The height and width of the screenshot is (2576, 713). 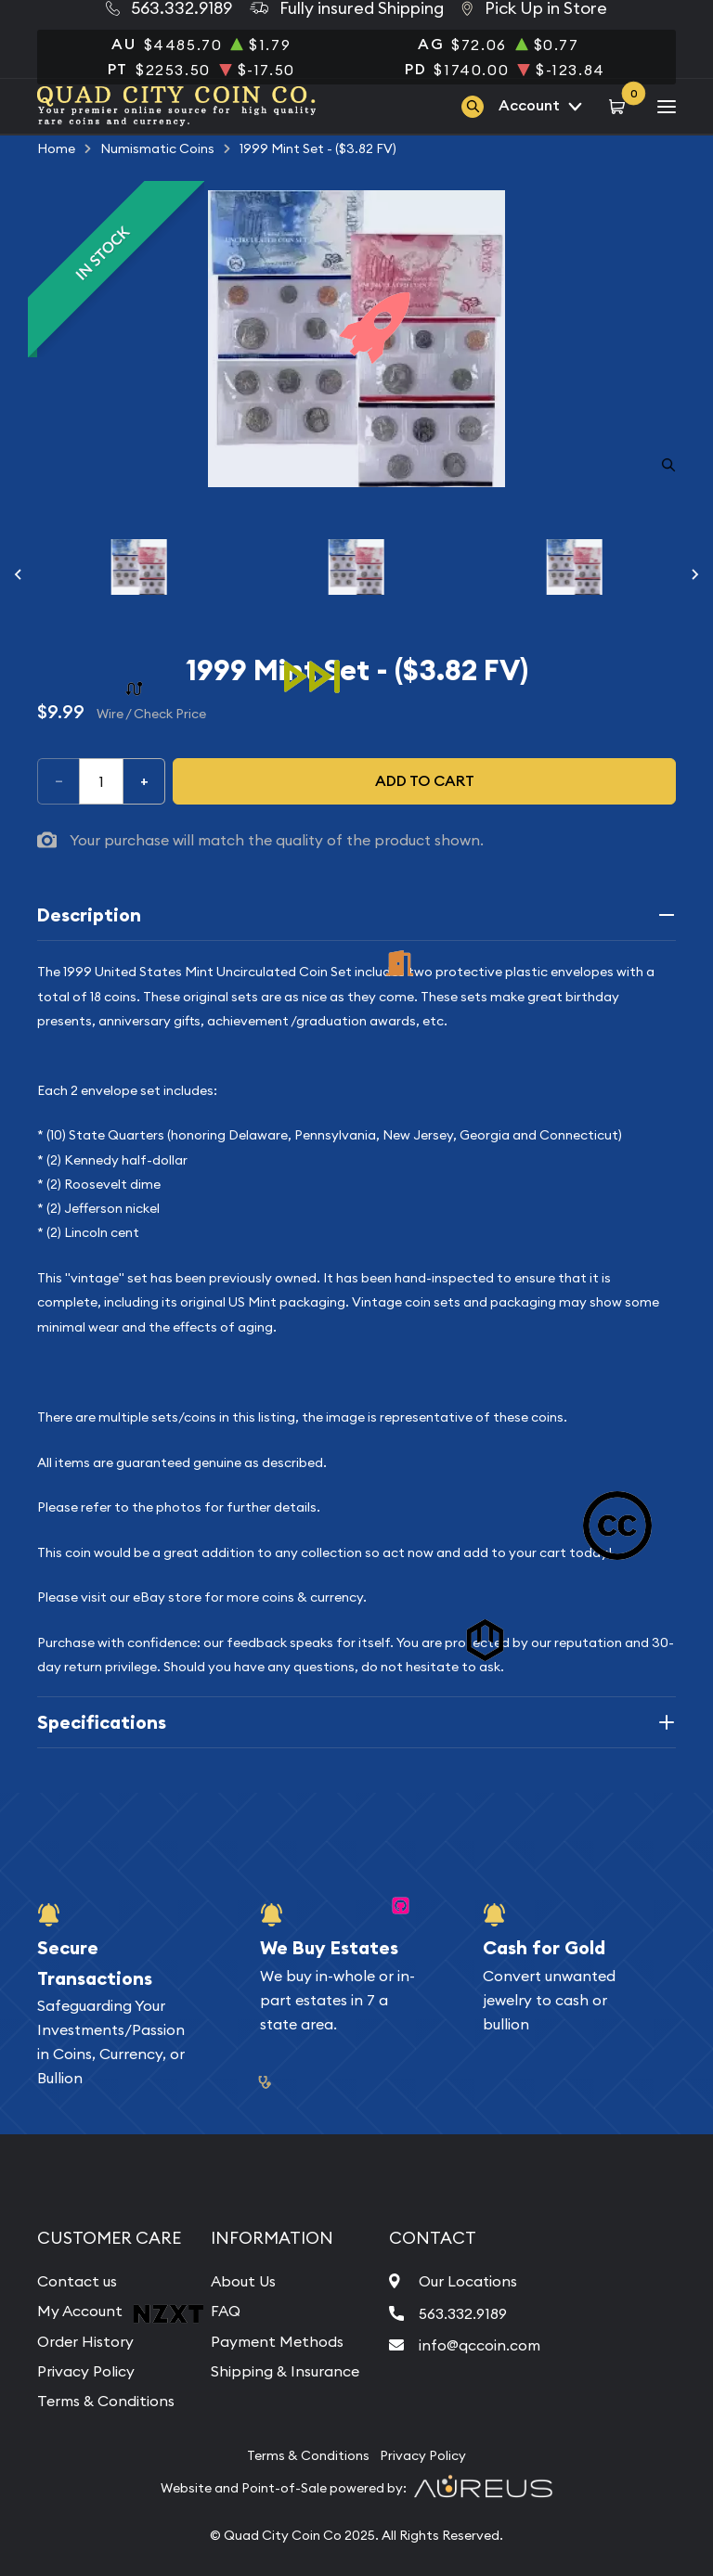 What do you see at coordinates (134, 689) in the screenshot?
I see `view directions or navigation route` at bounding box center [134, 689].